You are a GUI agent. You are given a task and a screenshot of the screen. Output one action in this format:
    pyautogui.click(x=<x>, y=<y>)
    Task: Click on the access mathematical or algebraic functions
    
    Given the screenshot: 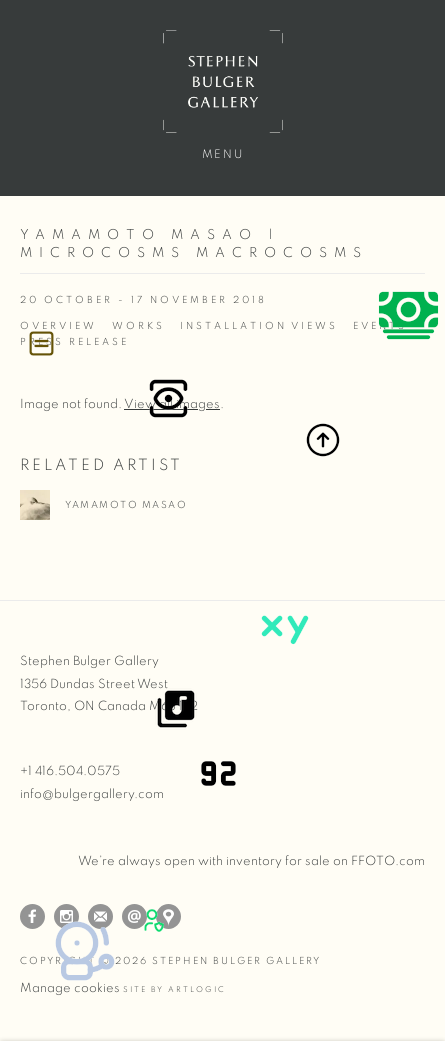 What is the action you would take?
    pyautogui.click(x=285, y=626)
    